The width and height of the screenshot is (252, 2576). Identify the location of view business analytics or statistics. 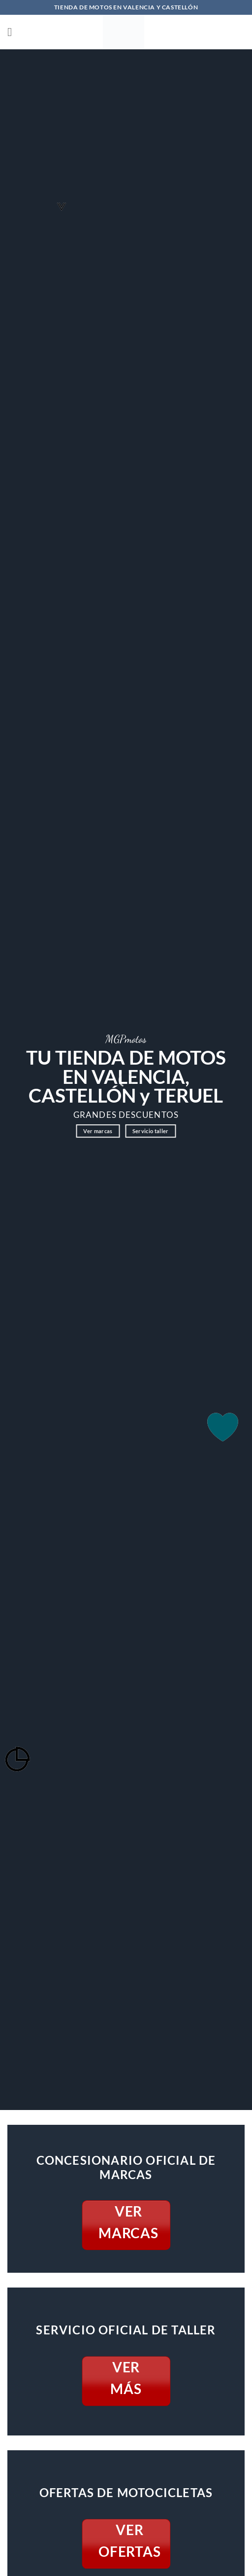
(17, 1760).